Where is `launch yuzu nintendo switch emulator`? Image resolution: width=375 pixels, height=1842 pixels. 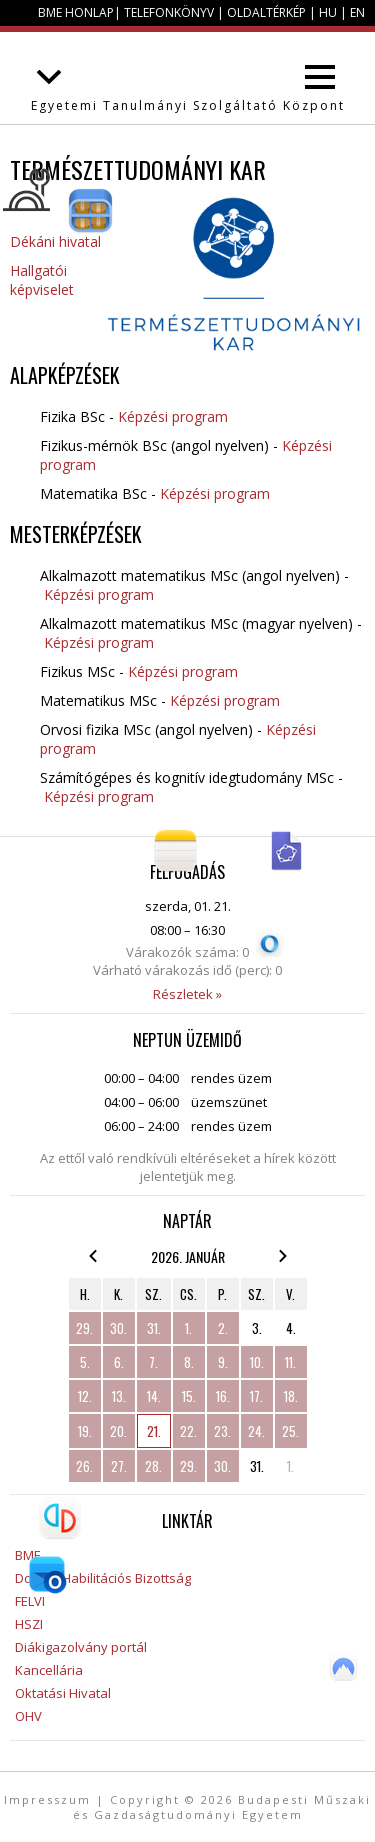
launch yuzu nintendo switch emulator is located at coordinates (60, 1518).